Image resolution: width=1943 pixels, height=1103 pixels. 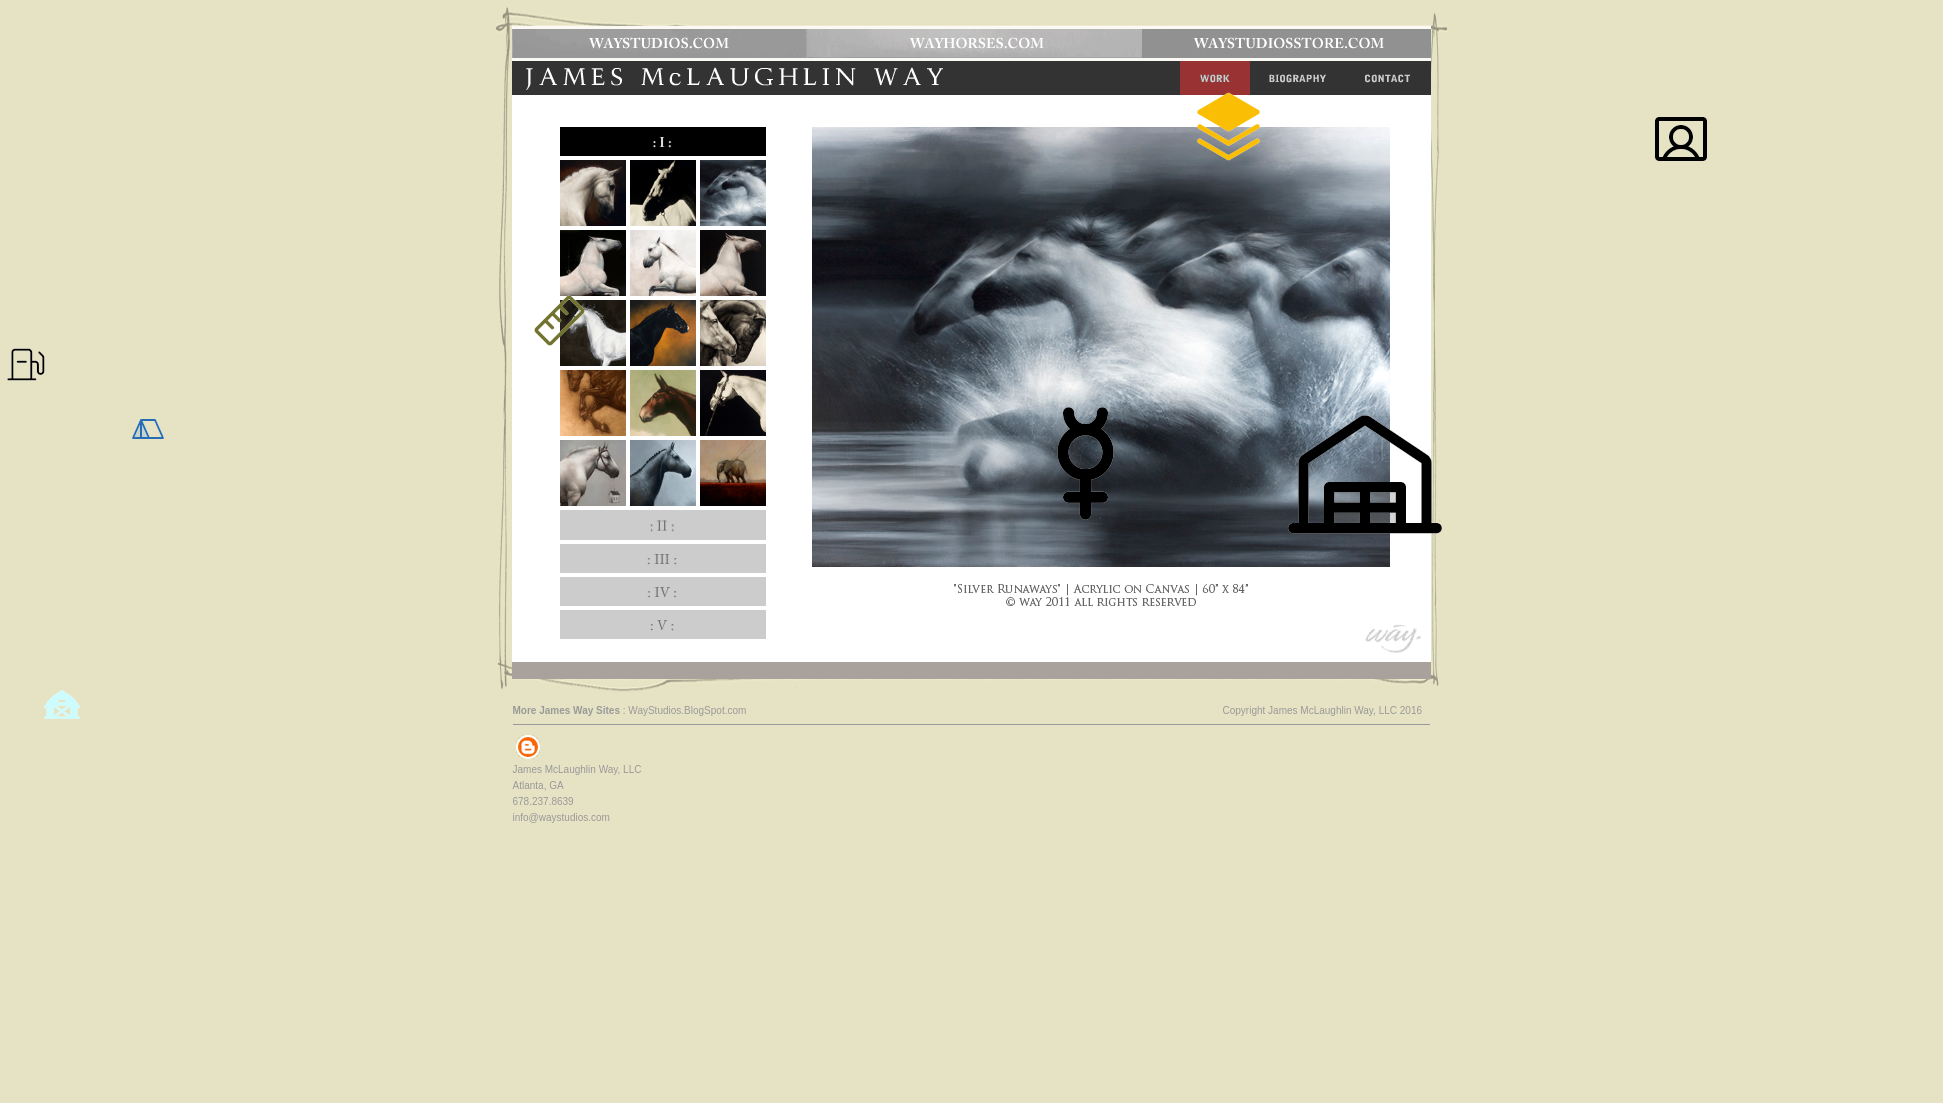 What do you see at coordinates (1681, 139) in the screenshot?
I see `view user profile card` at bounding box center [1681, 139].